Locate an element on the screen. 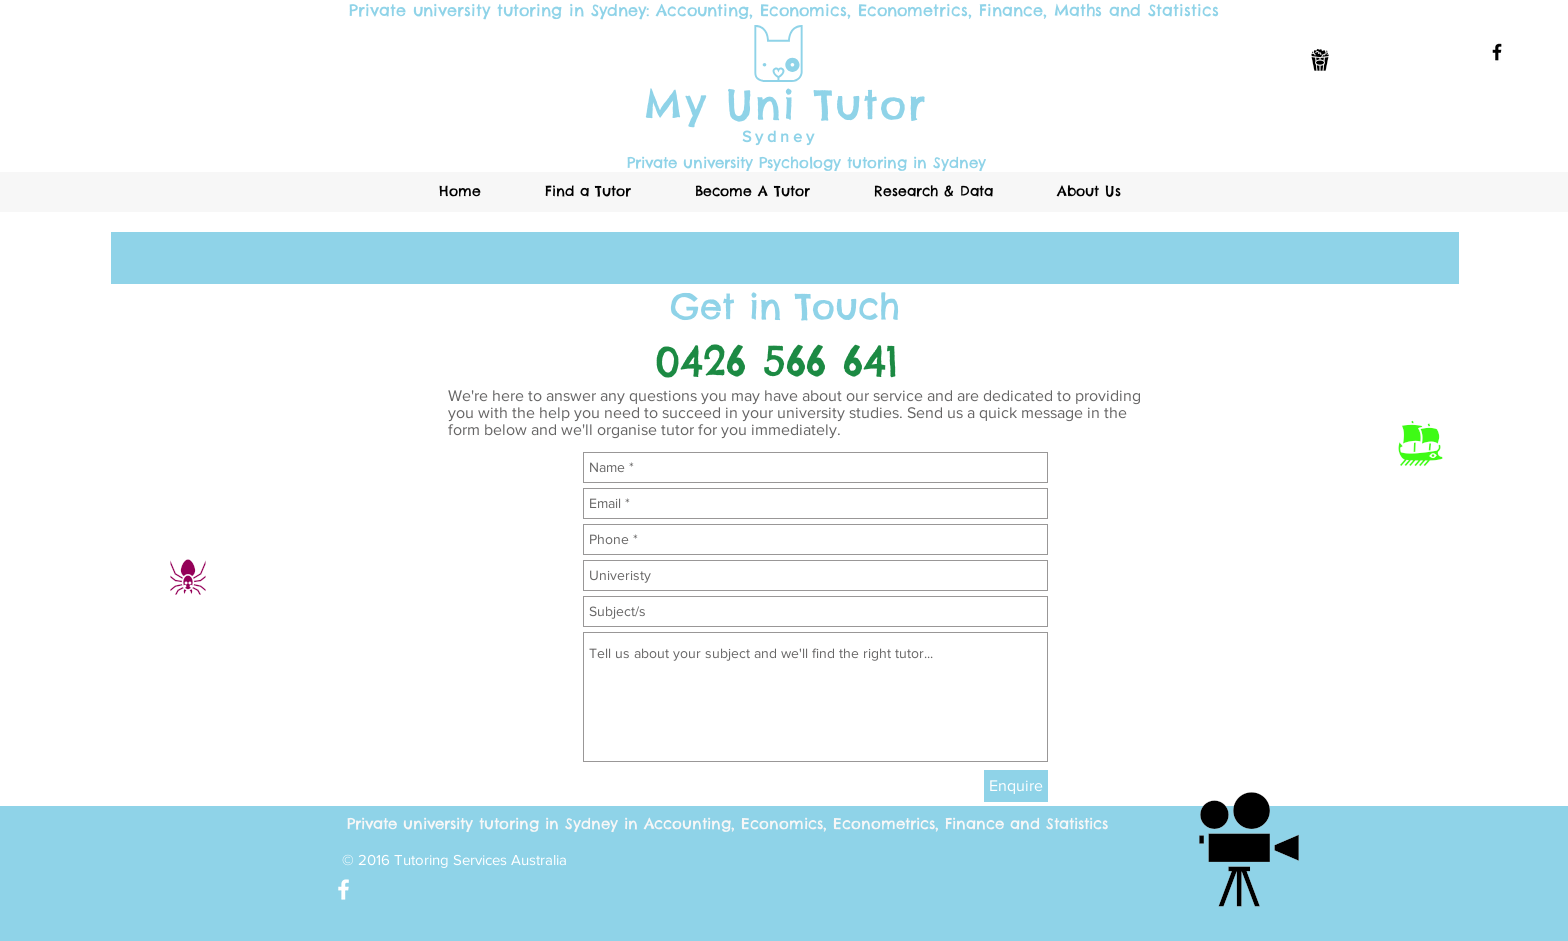 Image resolution: width=1568 pixels, height=941 pixels. access video or movie content is located at coordinates (1249, 845).